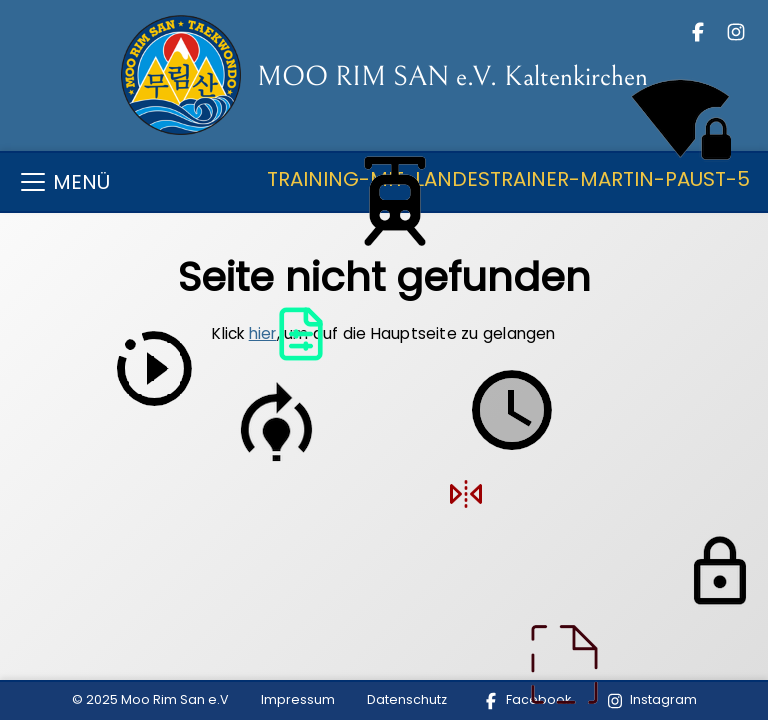 The image size is (768, 720). What do you see at coordinates (720, 572) in the screenshot?
I see `indicates a secure connection` at bounding box center [720, 572].